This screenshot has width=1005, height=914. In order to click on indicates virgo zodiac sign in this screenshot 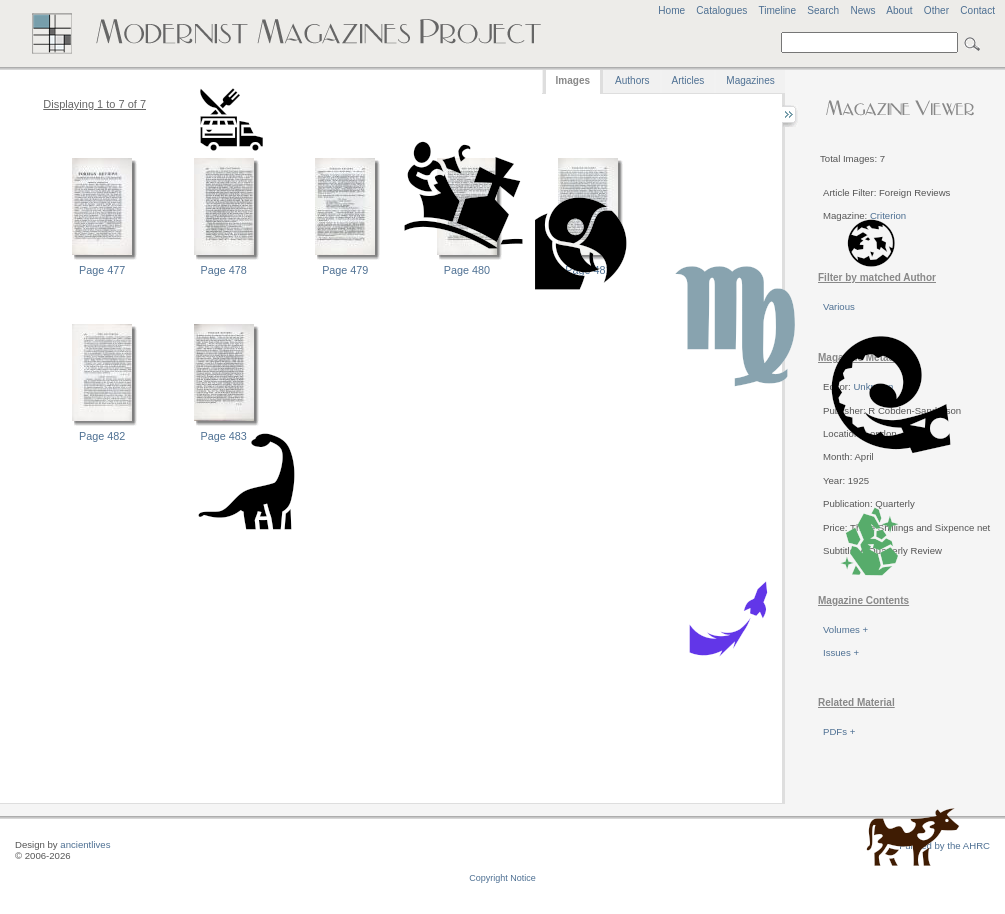, I will do `click(735, 326)`.